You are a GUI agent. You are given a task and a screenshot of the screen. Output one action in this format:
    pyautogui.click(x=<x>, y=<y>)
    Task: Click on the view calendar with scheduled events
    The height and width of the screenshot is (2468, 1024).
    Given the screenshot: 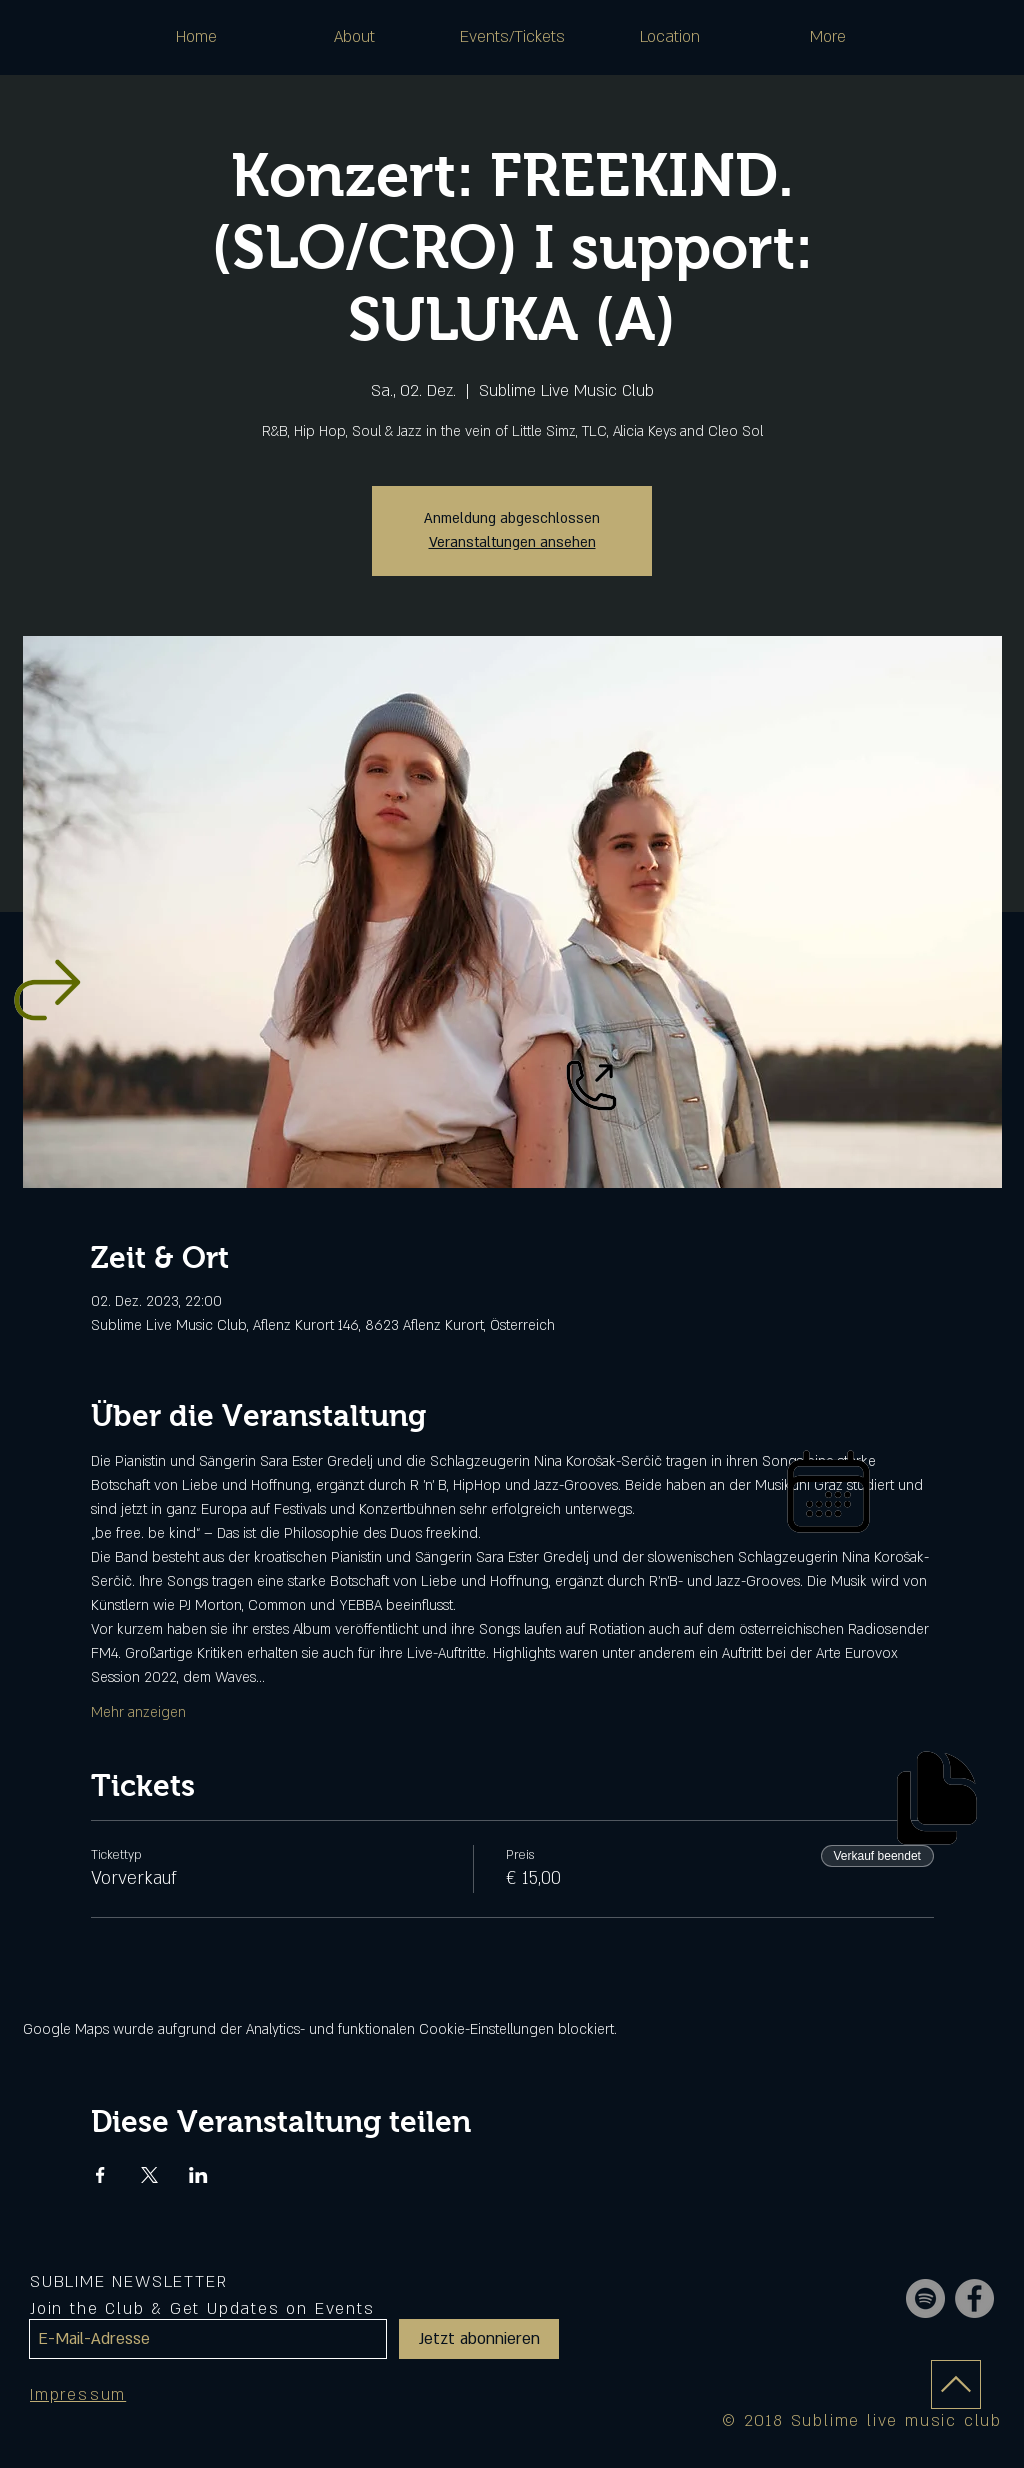 What is the action you would take?
    pyautogui.click(x=828, y=1491)
    